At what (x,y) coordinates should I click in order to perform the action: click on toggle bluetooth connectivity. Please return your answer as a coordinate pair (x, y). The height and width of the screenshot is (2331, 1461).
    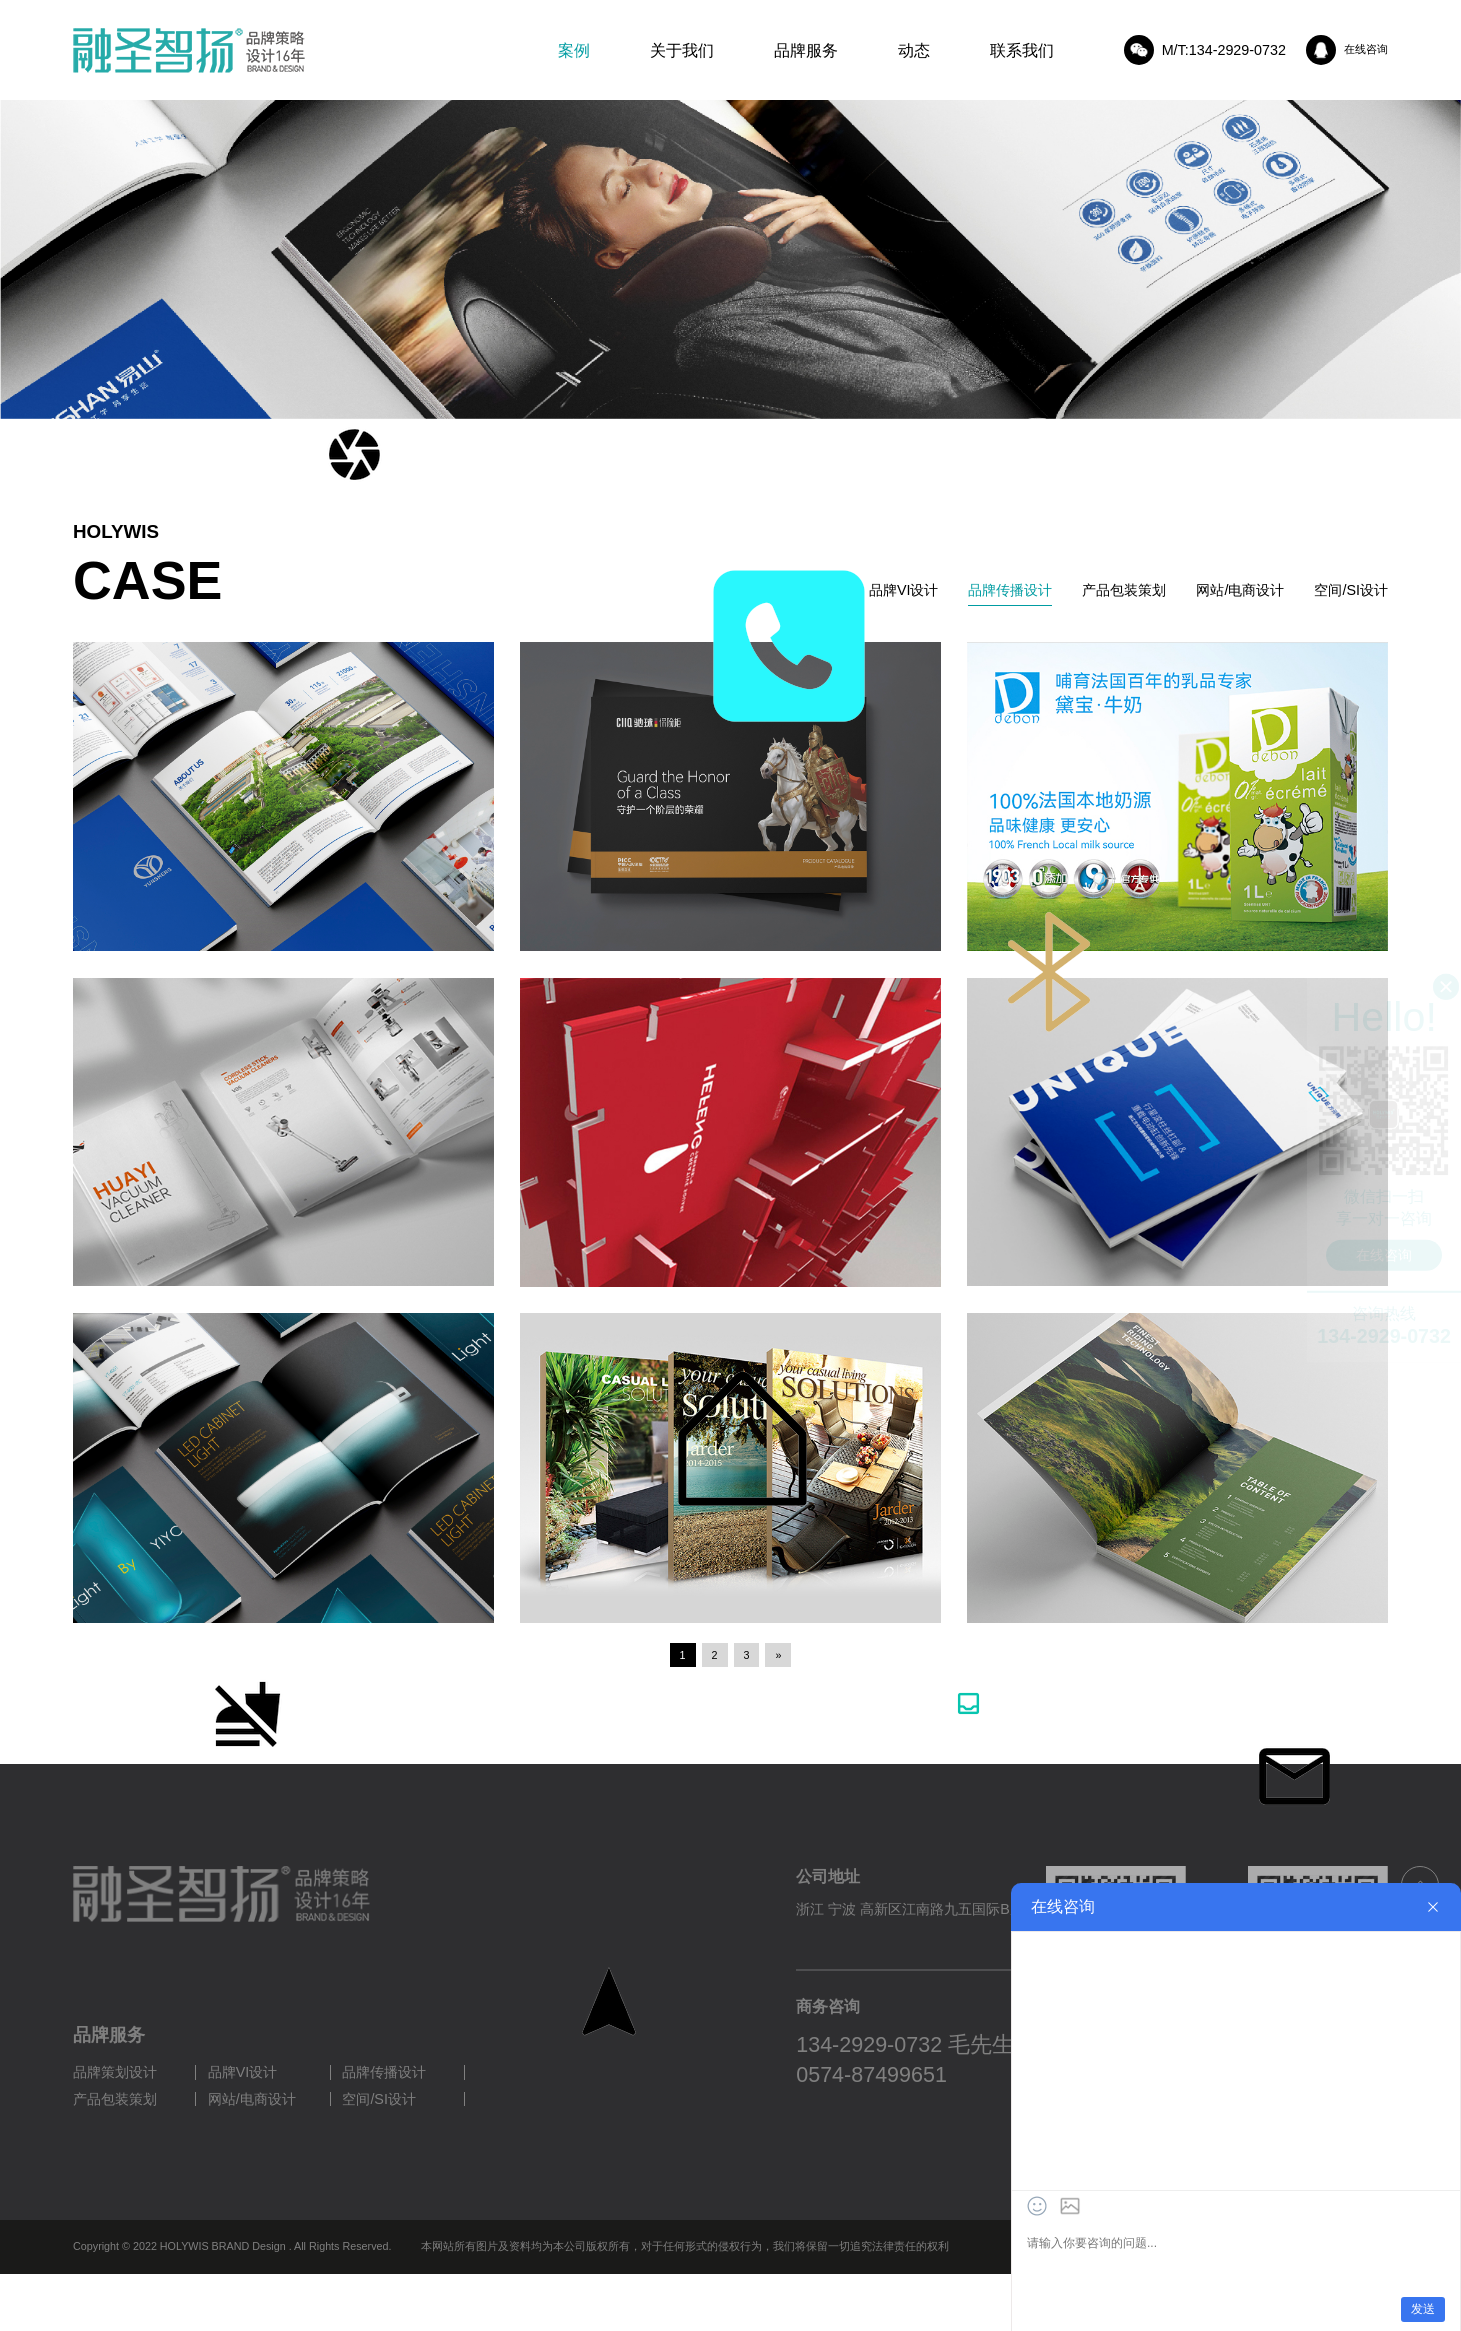
    Looking at the image, I should click on (1049, 972).